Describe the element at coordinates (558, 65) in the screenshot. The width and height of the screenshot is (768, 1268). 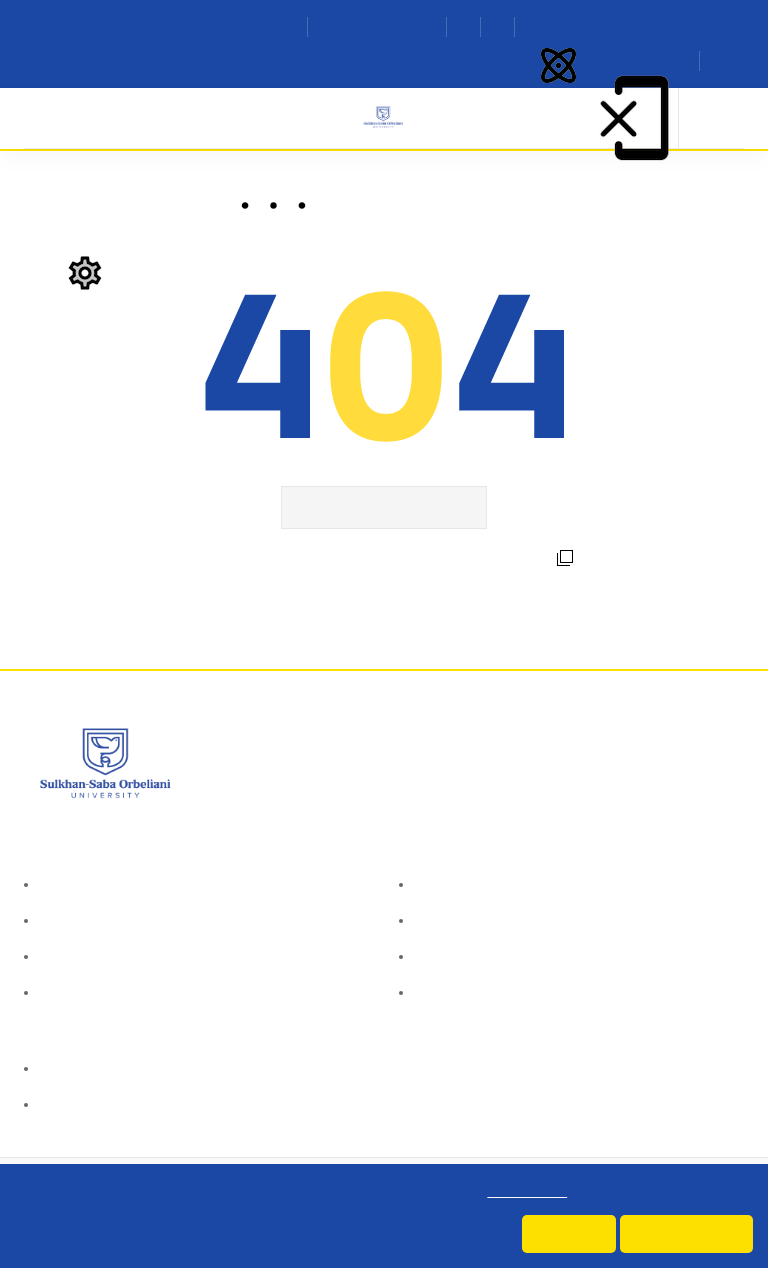
I see `access science or chemistry features` at that location.